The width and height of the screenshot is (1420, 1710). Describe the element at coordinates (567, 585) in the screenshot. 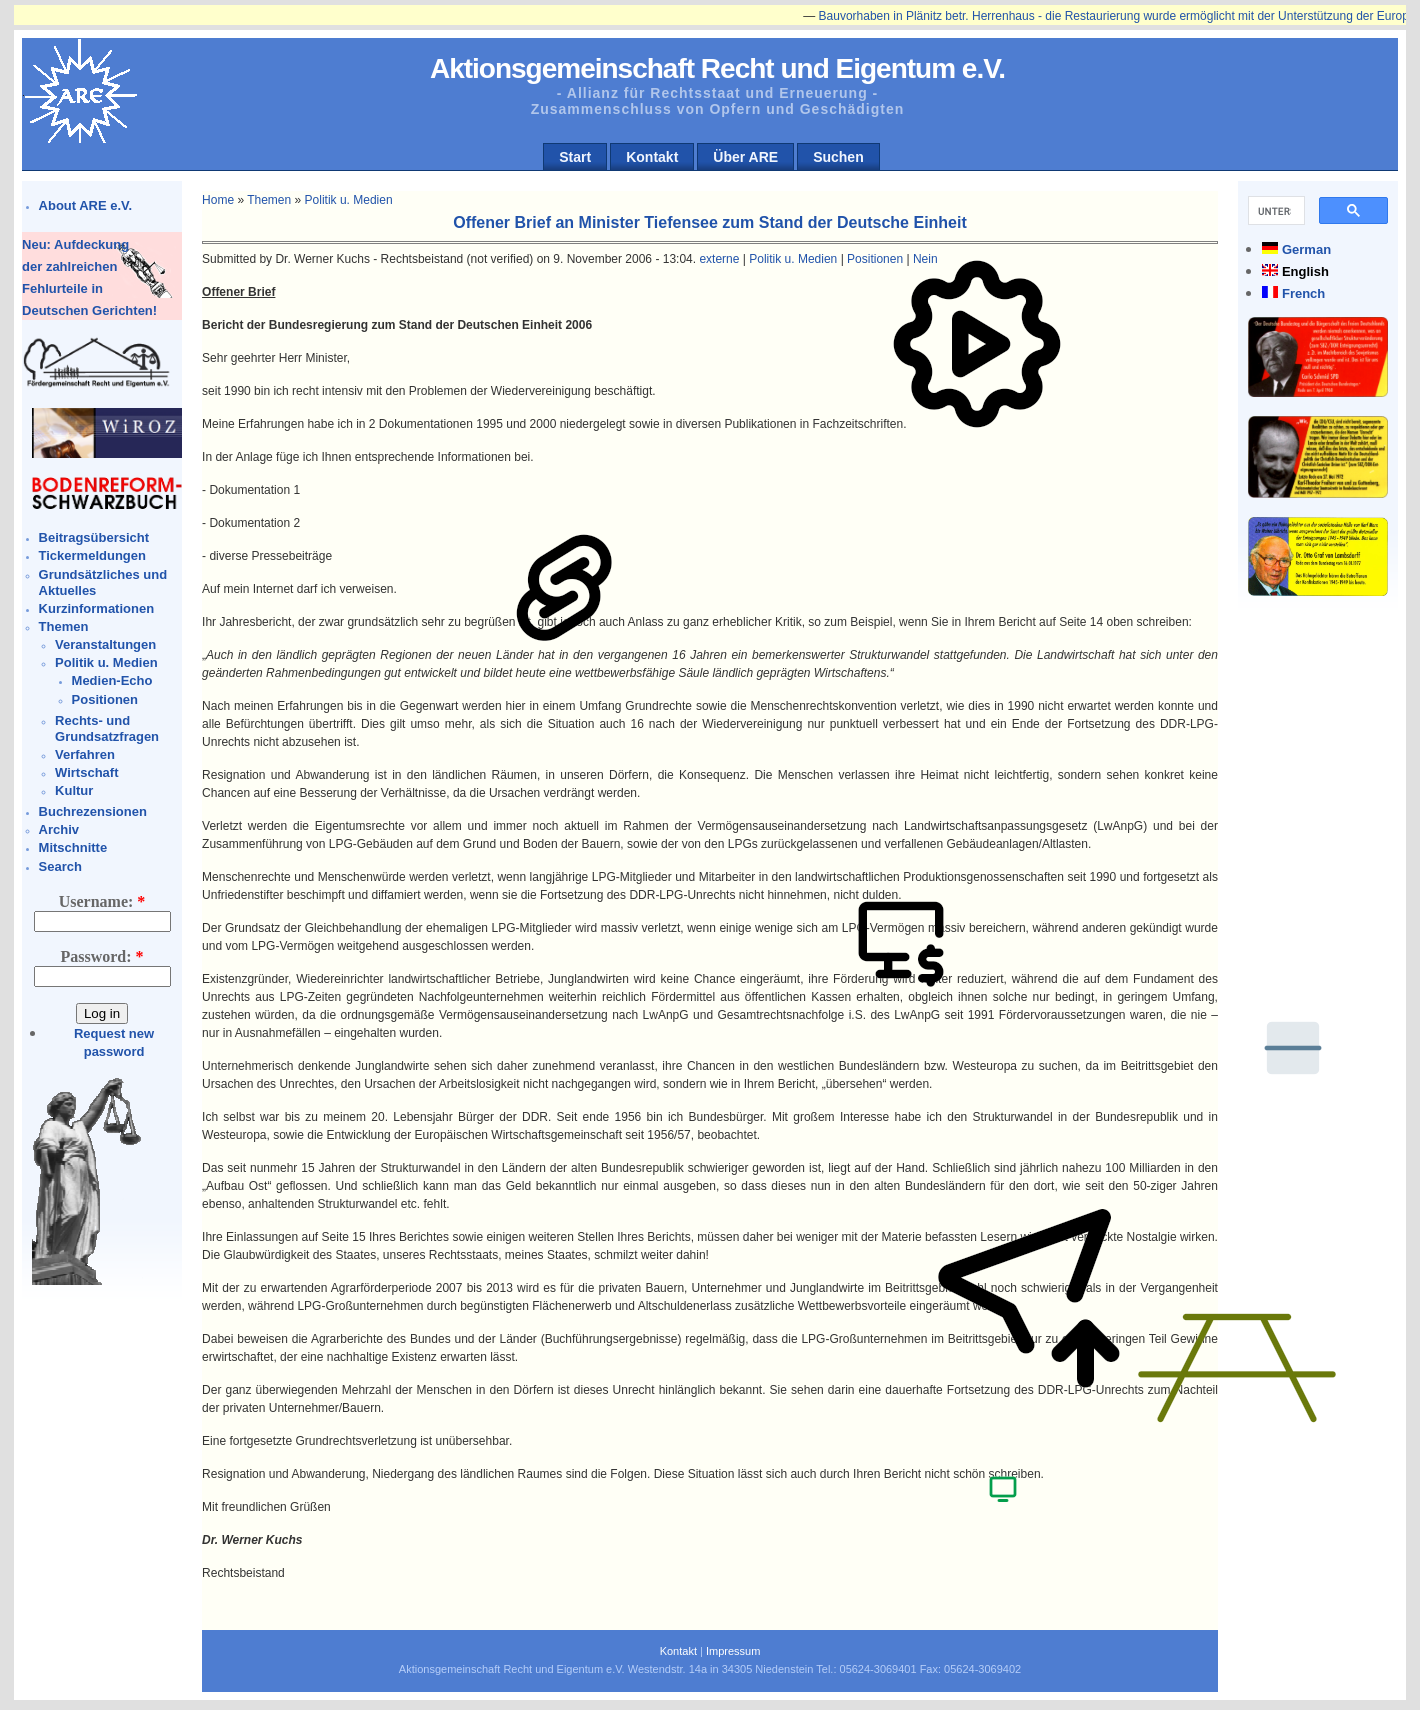

I see `link to Svelte framework documentation or resources` at that location.